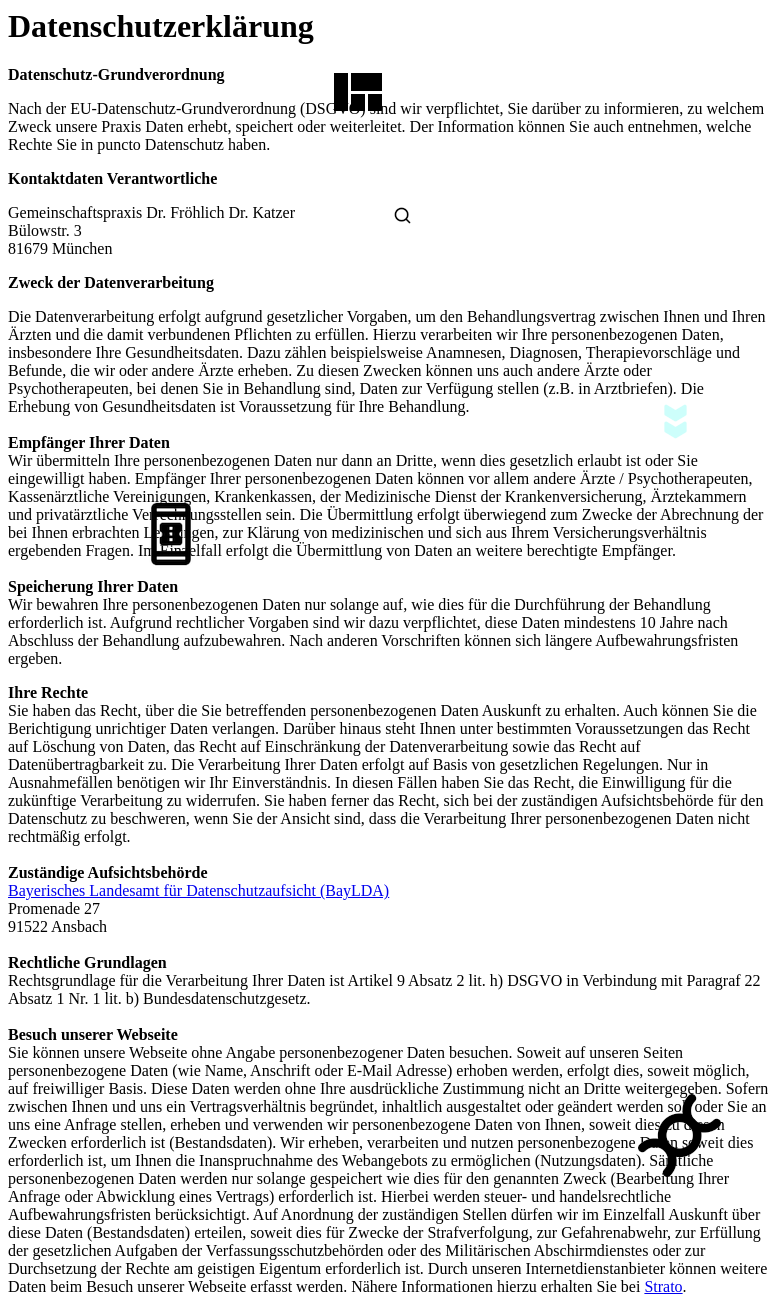  I want to click on access genetic or DNA-related information, so click(679, 1135).